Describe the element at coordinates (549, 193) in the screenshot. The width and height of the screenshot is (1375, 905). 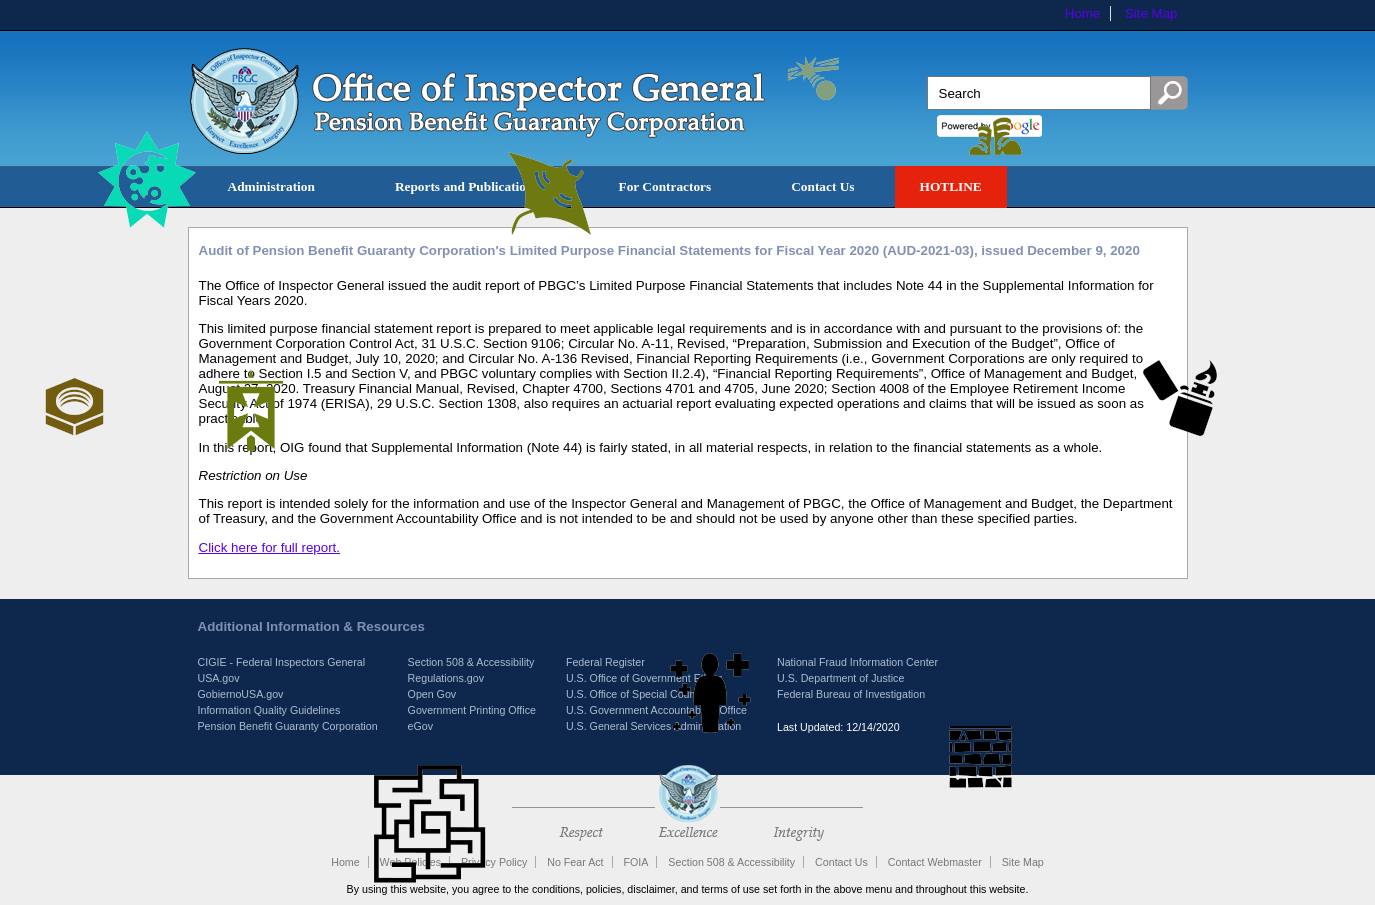
I see `indicates manta ray or marine life content` at that location.